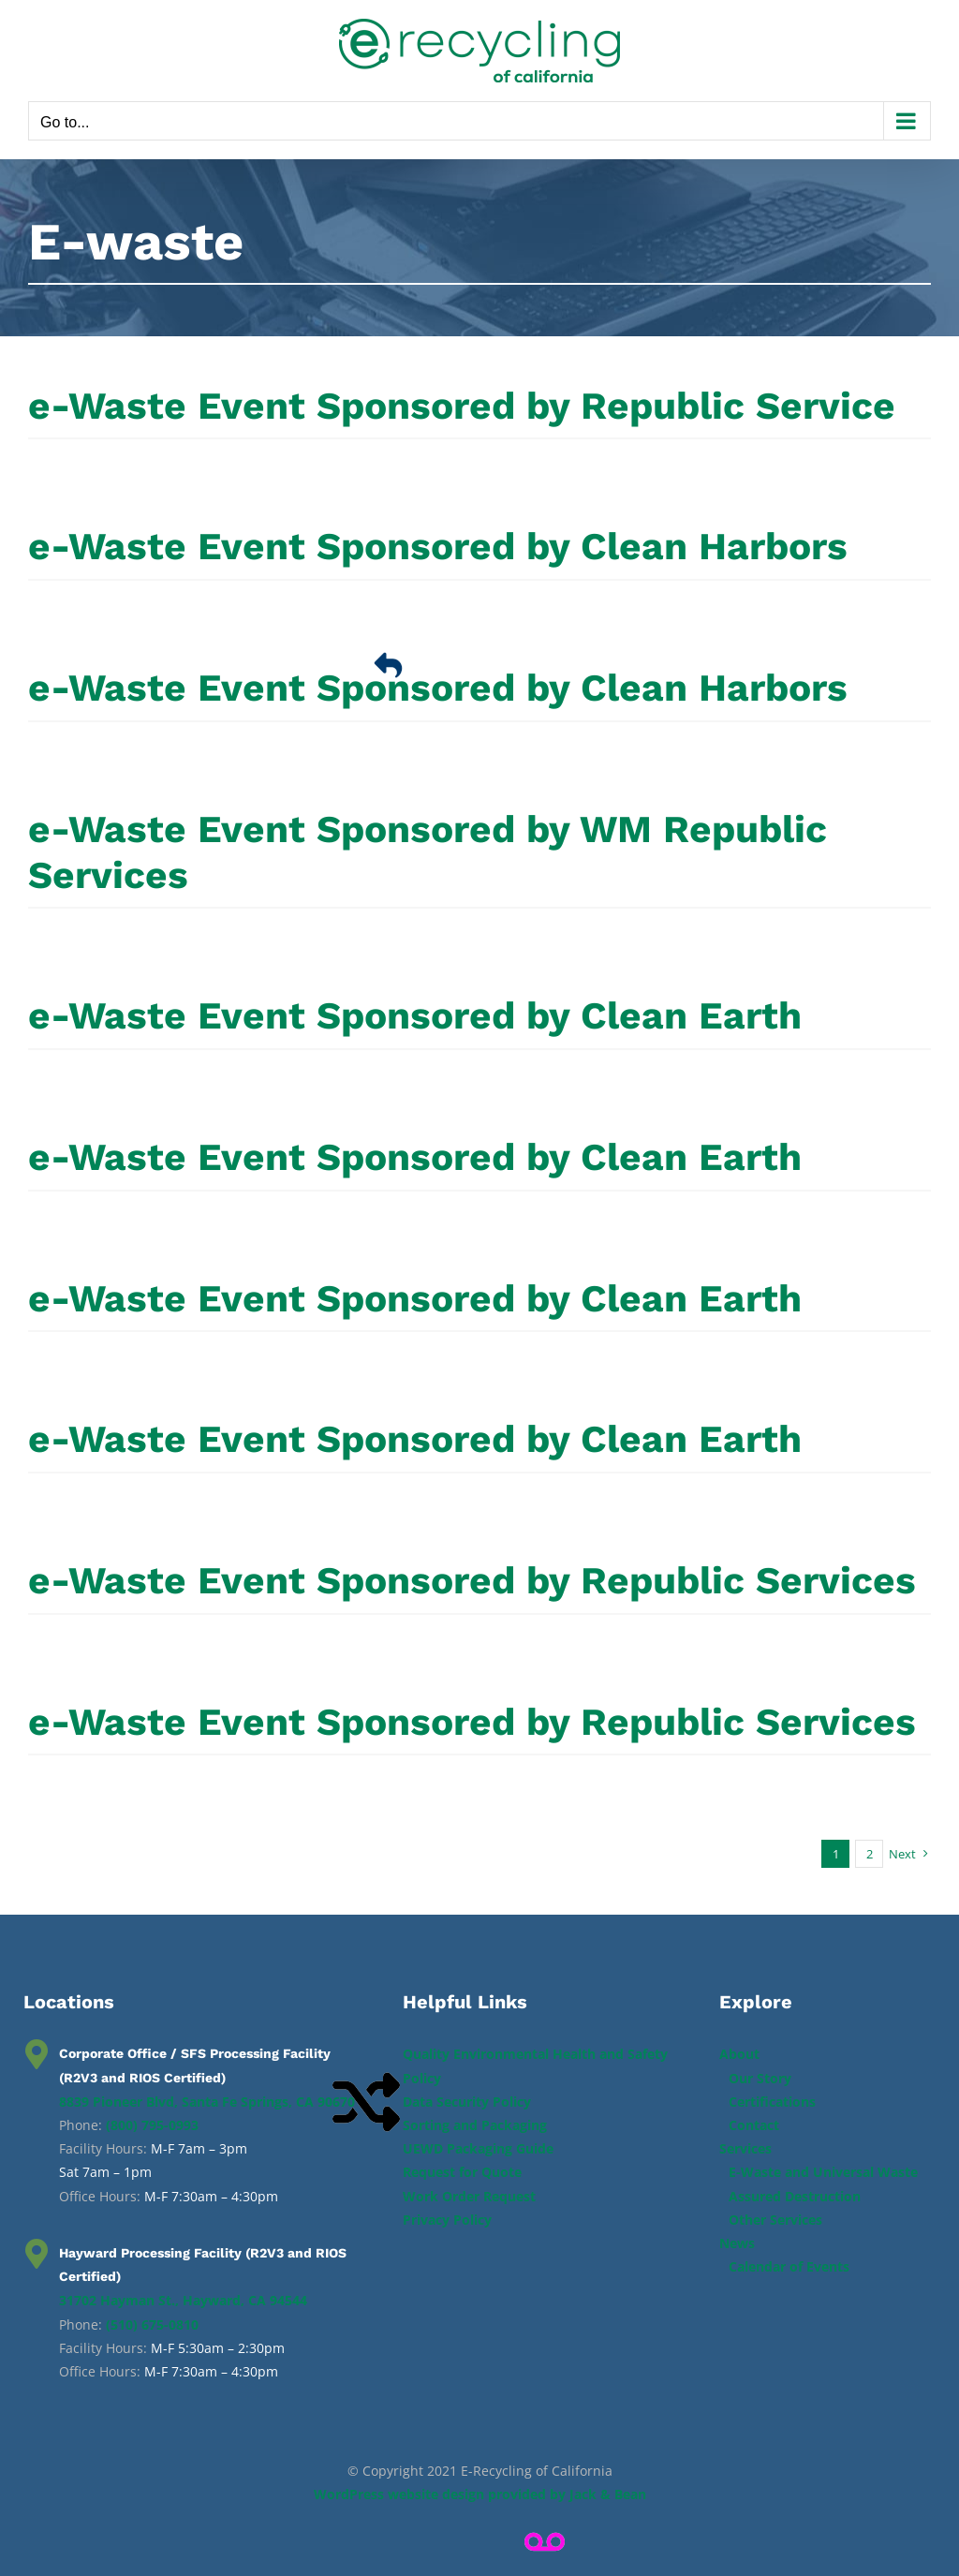 The height and width of the screenshot is (2576, 959). Describe the element at coordinates (544, 2542) in the screenshot. I see `access your voicemail messages` at that location.